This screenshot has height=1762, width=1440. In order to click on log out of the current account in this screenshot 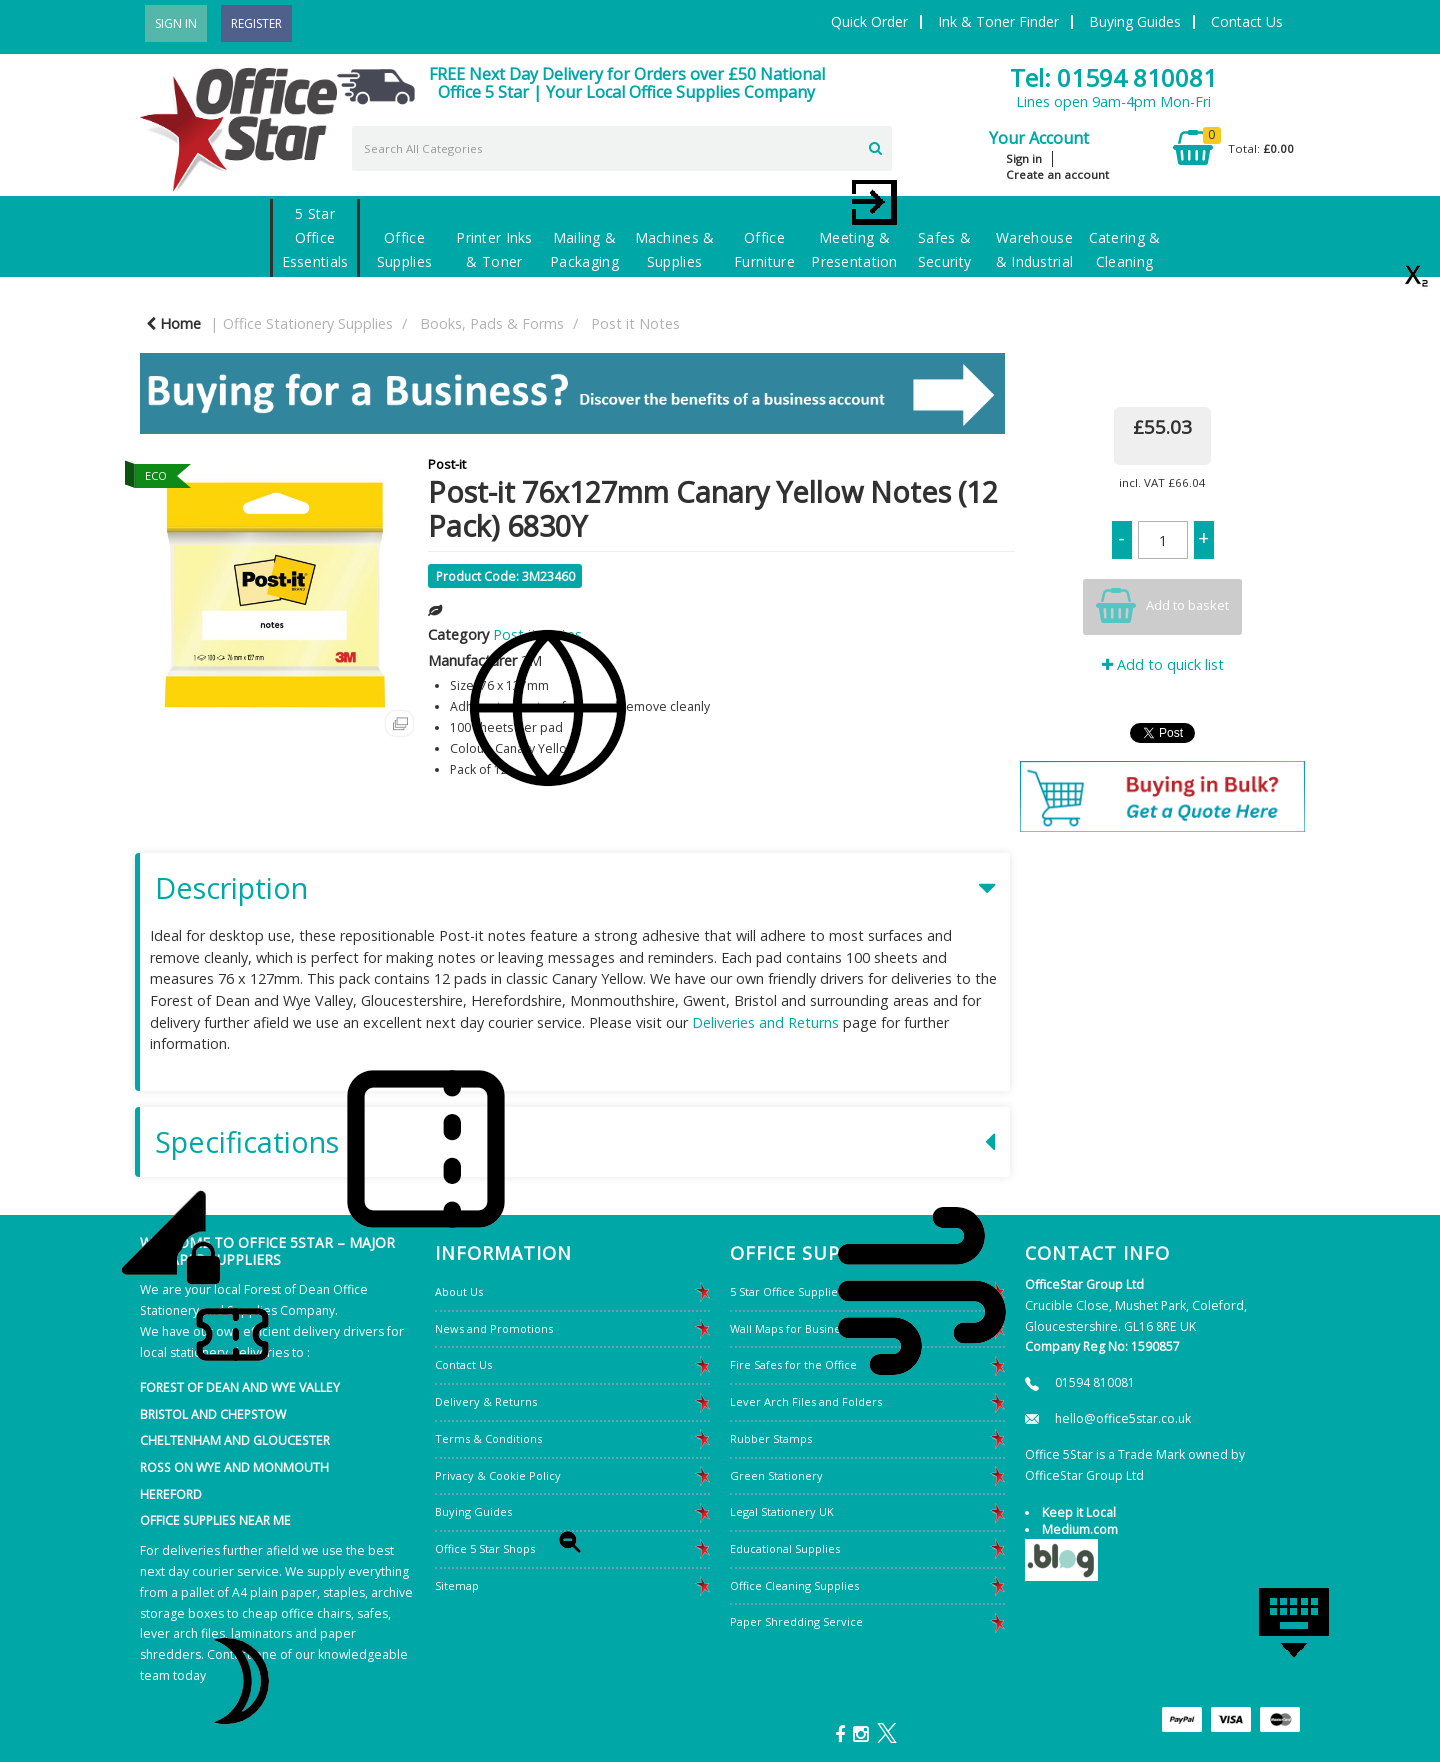, I will do `click(874, 202)`.